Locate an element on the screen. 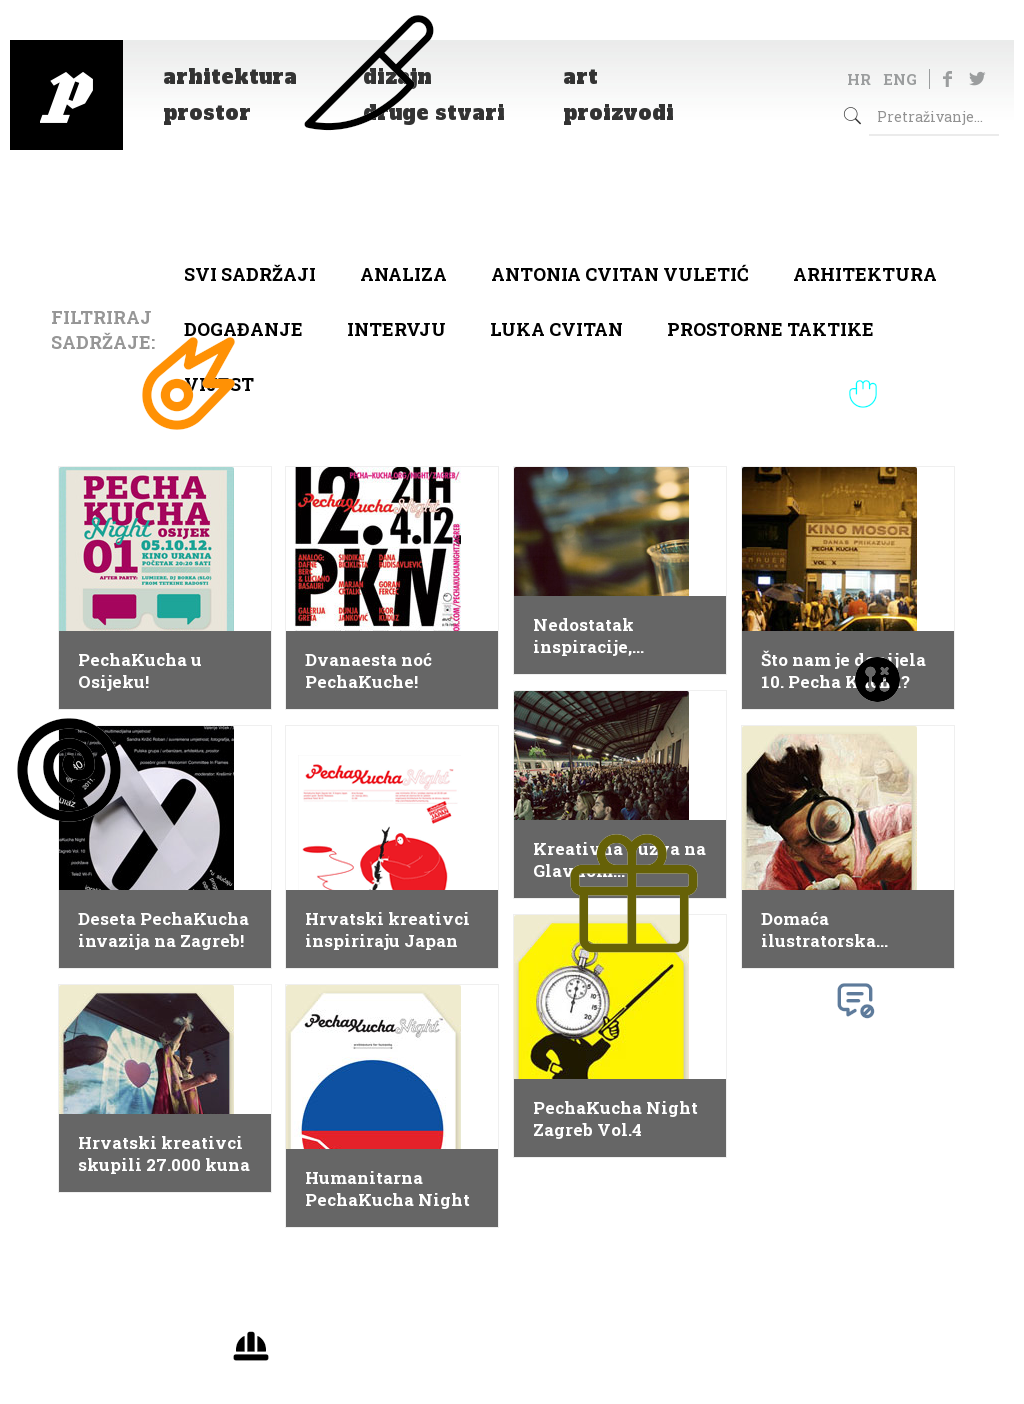 This screenshot has height=1404, width=1024. indicates a closed pull request in your activity feed is located at coordinates (877, 679).